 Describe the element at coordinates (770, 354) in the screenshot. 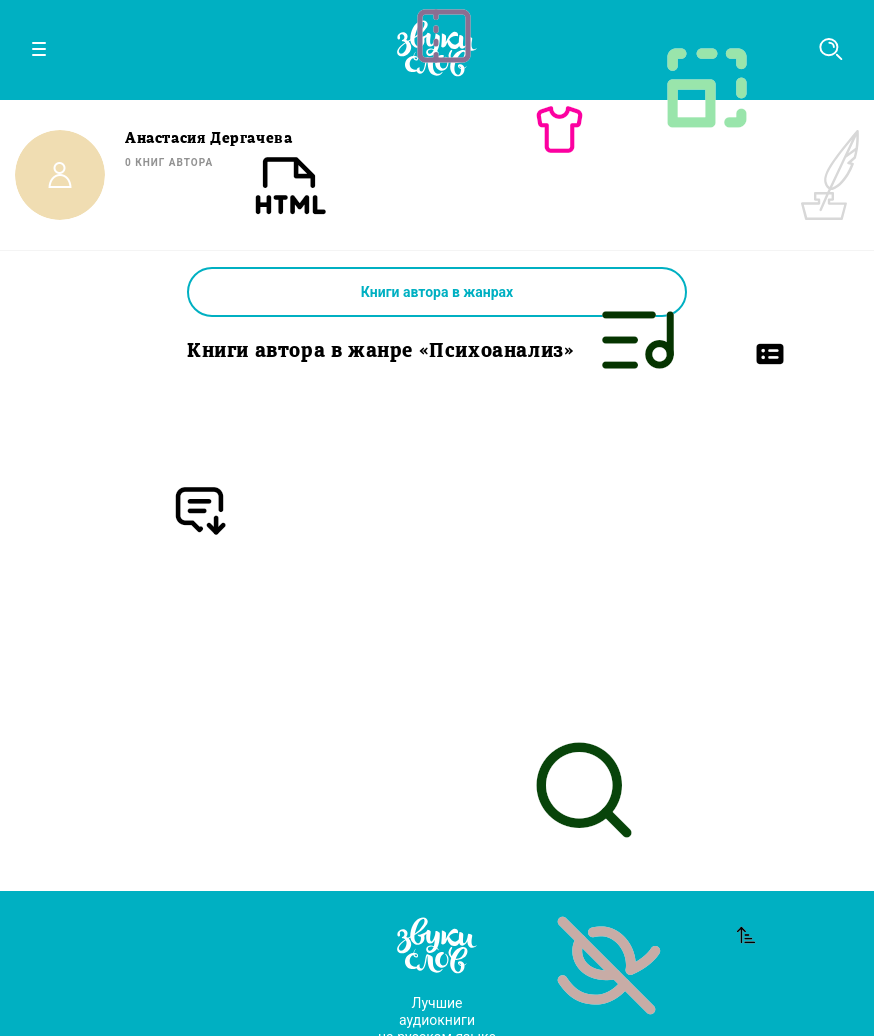

I see `view list details or summary` at that location.